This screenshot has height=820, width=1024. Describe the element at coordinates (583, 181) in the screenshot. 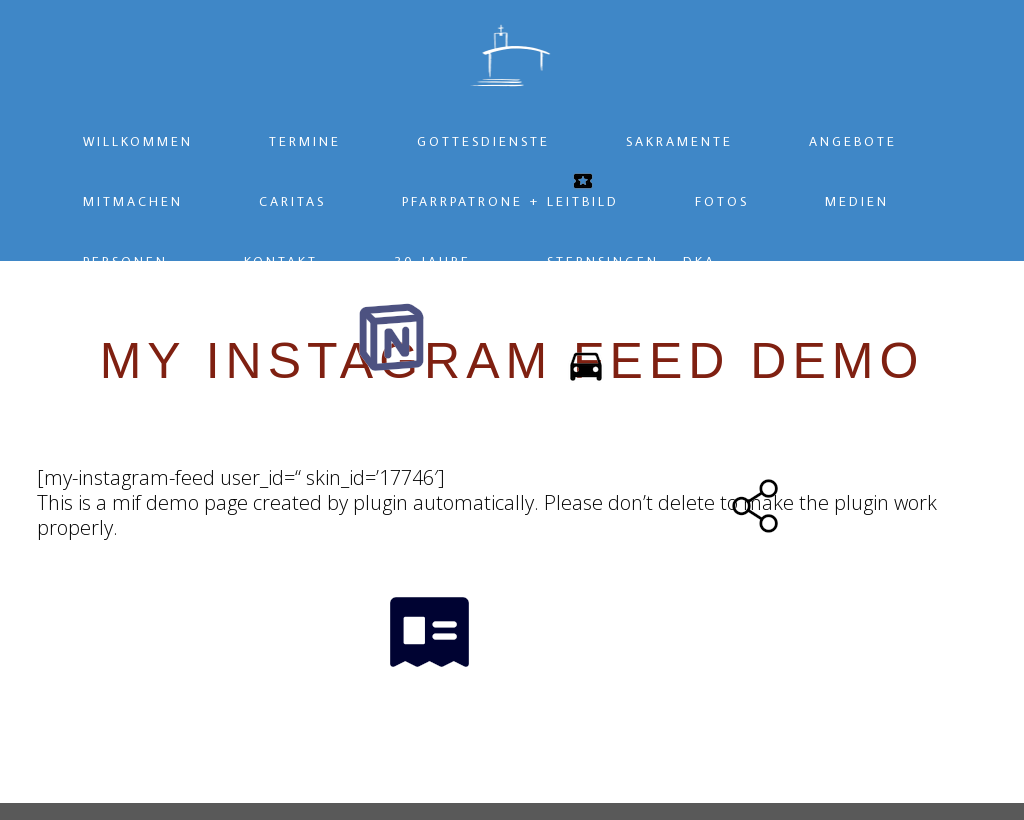

I see `browse local events and activities` at that location.